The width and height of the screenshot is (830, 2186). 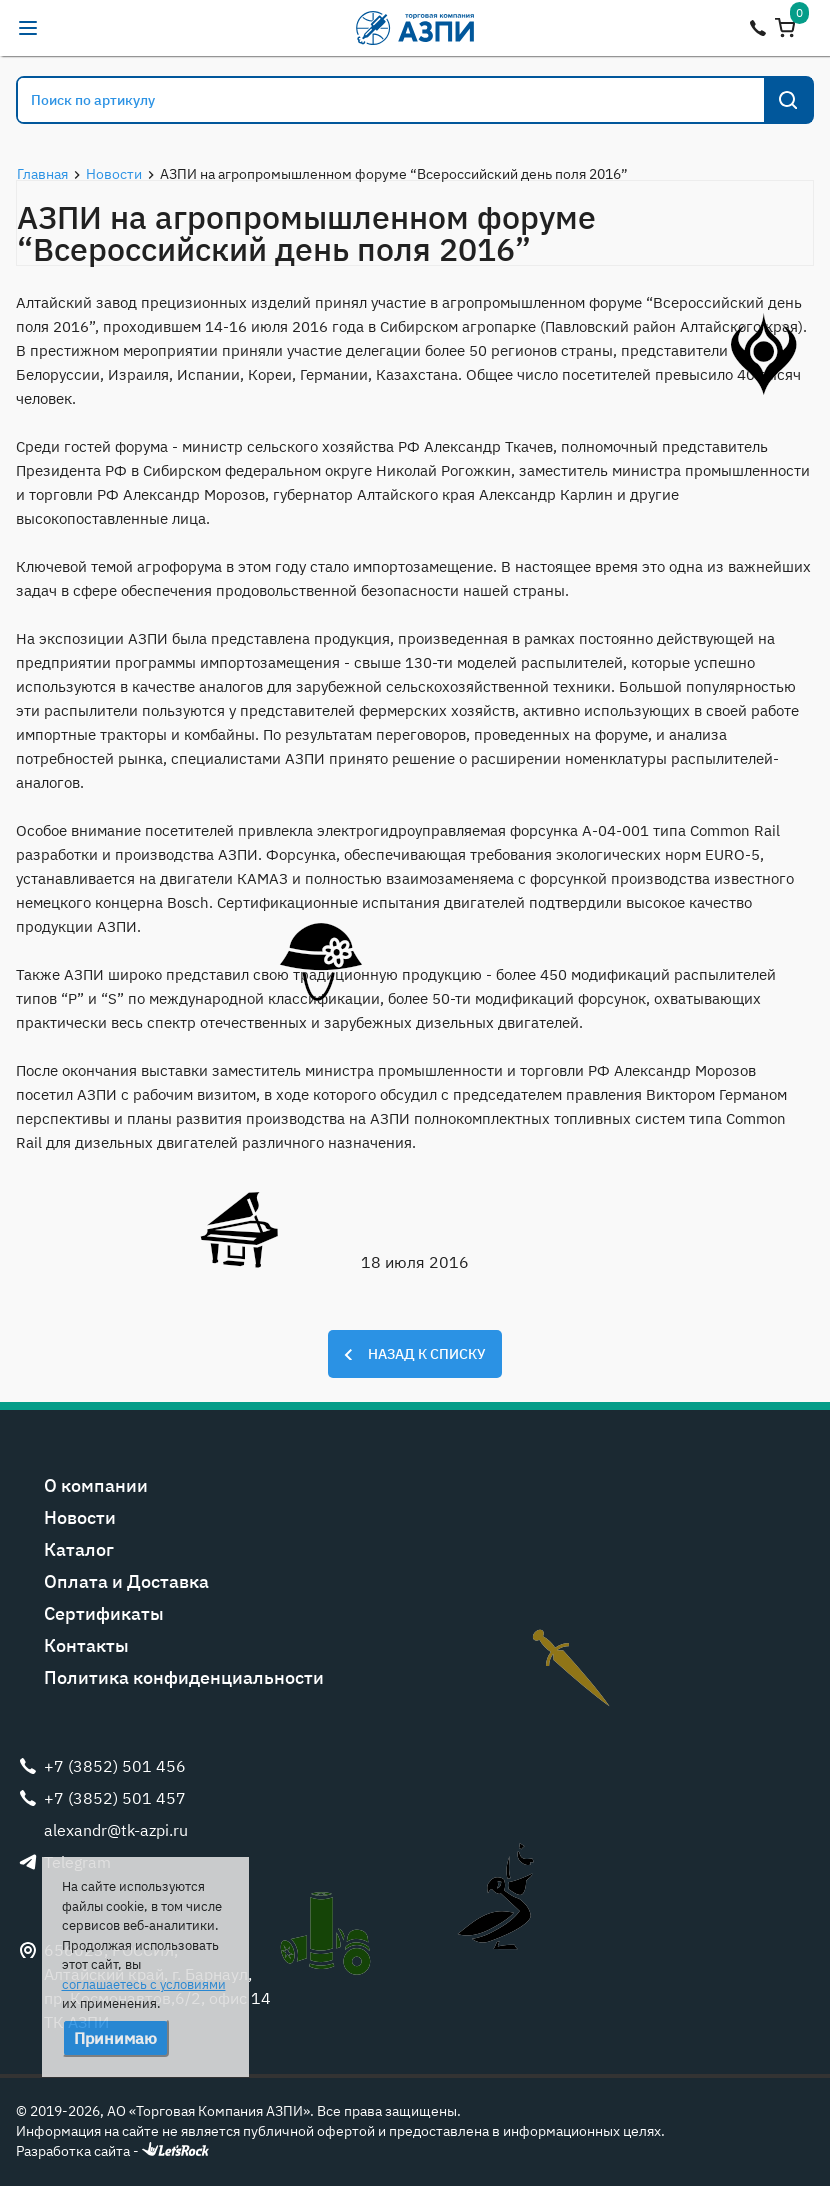 I want to click on access piano or keyboard instrument sounds, so click(x=239, y=1229).